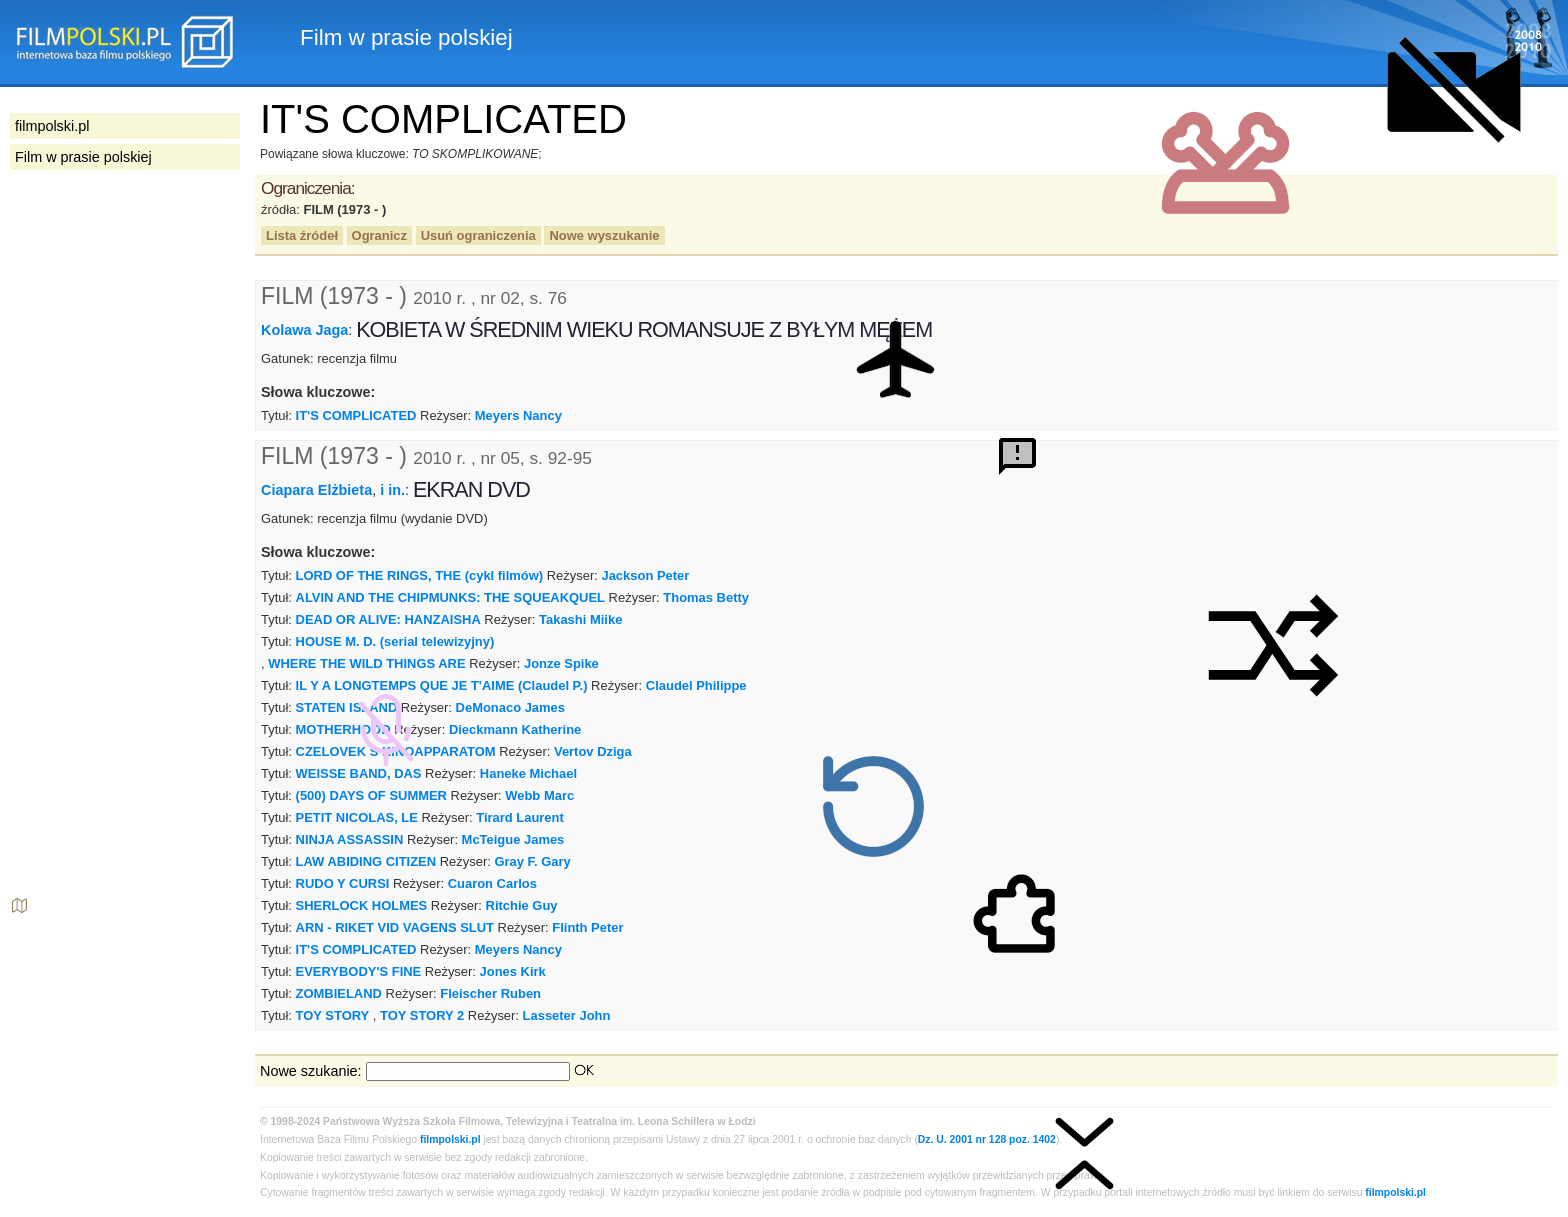 This screenshot has width=1568, height=1217. I want to click on shuffle playlist or queue order, so click(1272, 645).